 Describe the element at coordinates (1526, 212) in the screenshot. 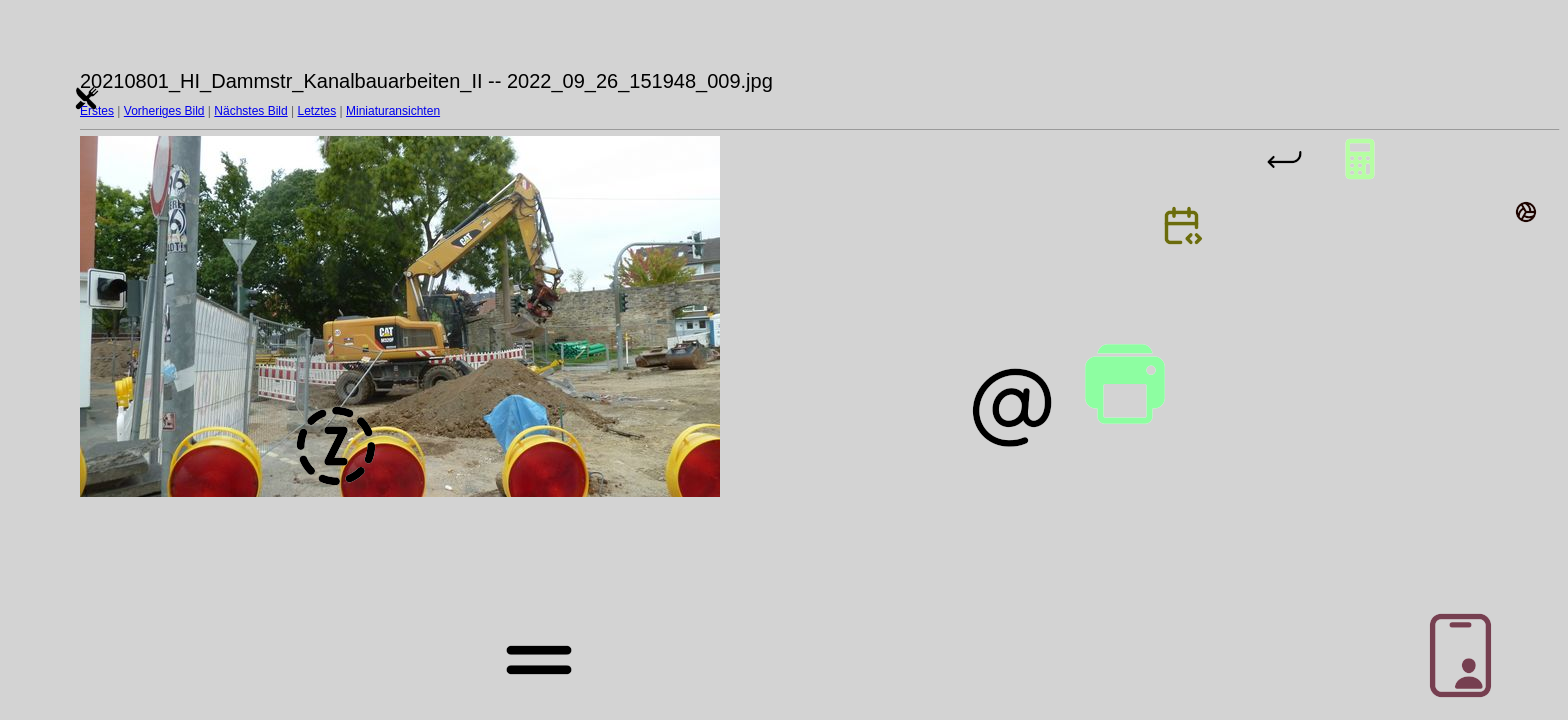

I see `access volleyball or beach sports content` at that location.